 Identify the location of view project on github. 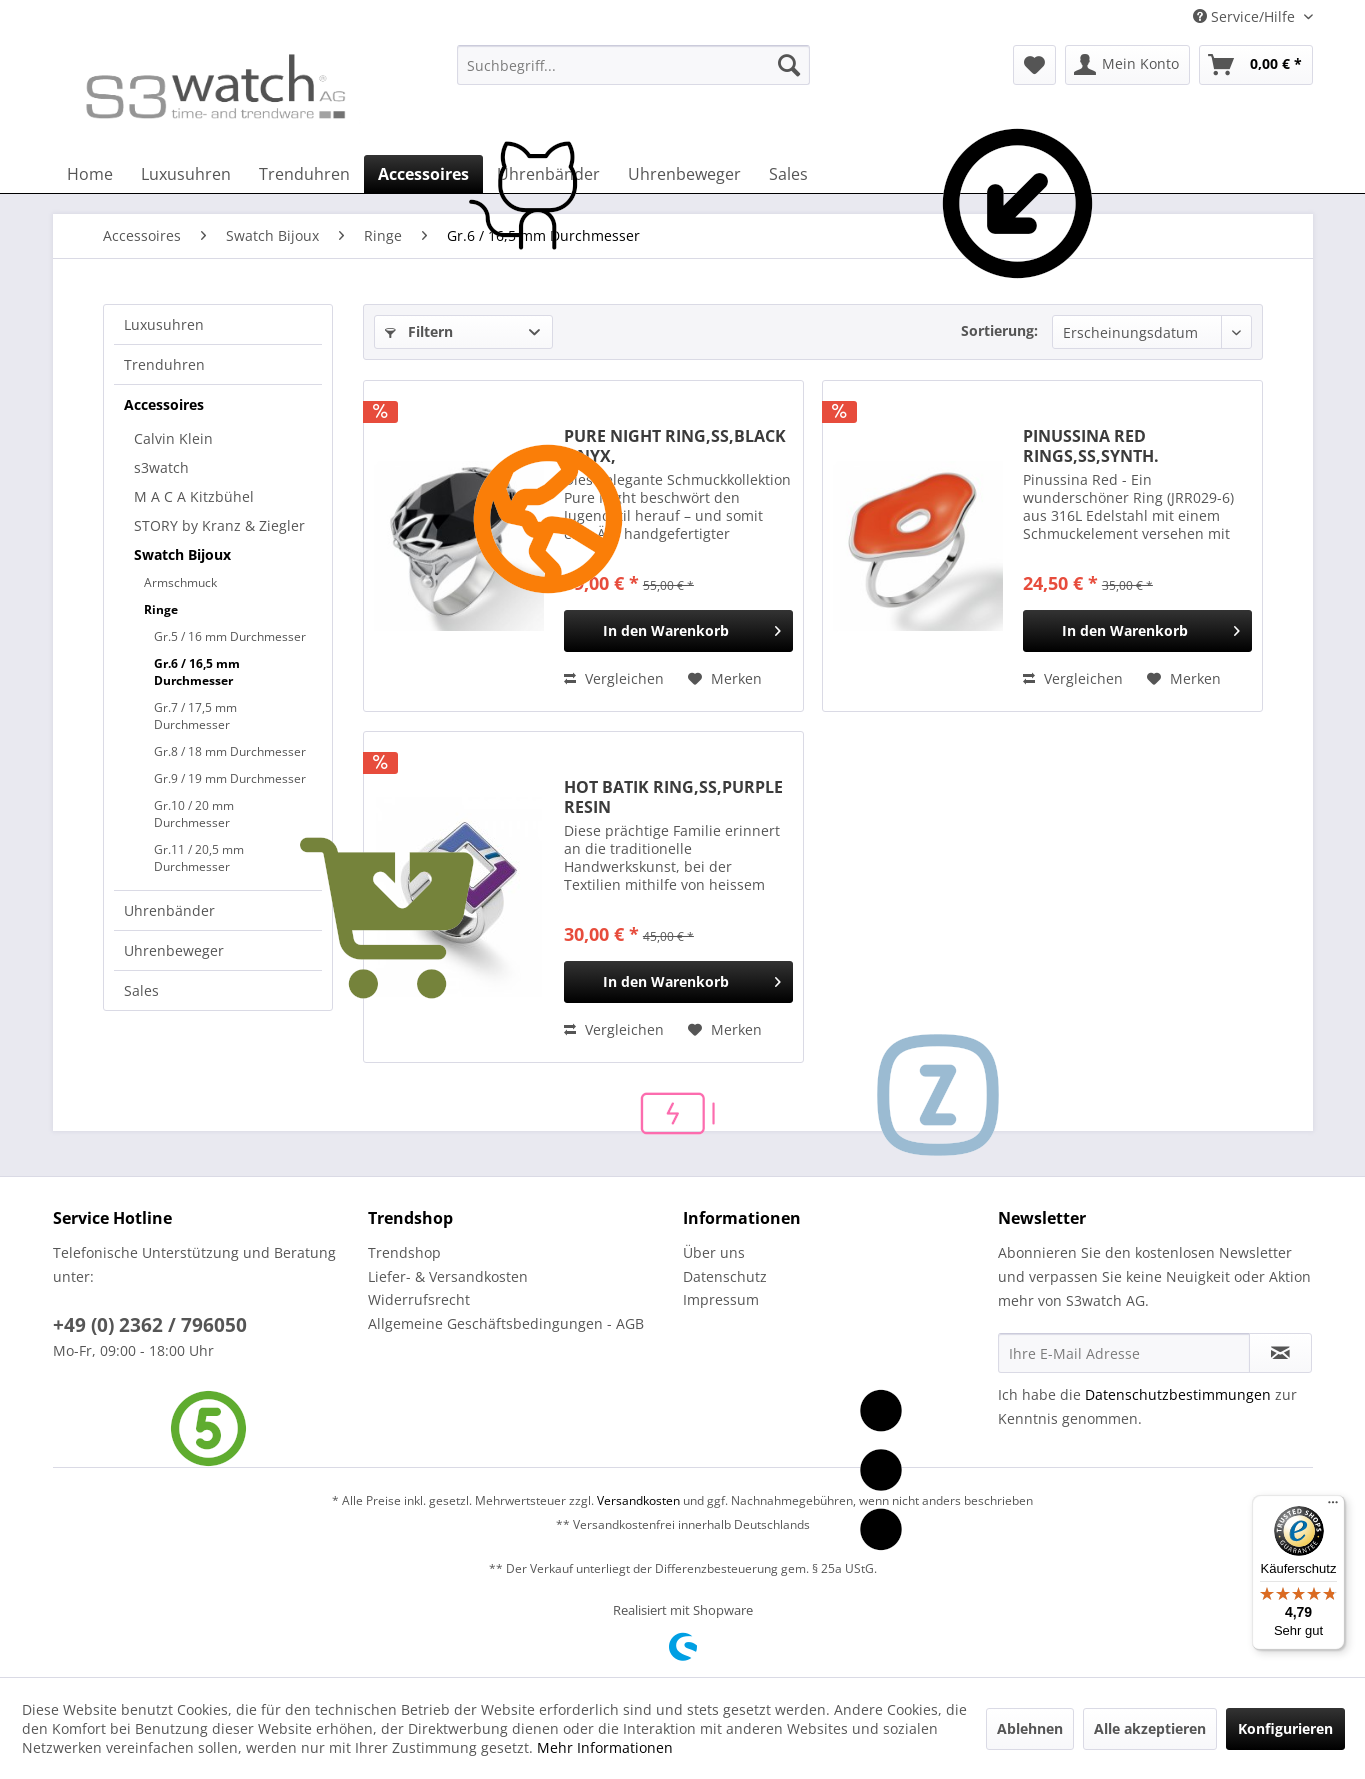
(533, 193).